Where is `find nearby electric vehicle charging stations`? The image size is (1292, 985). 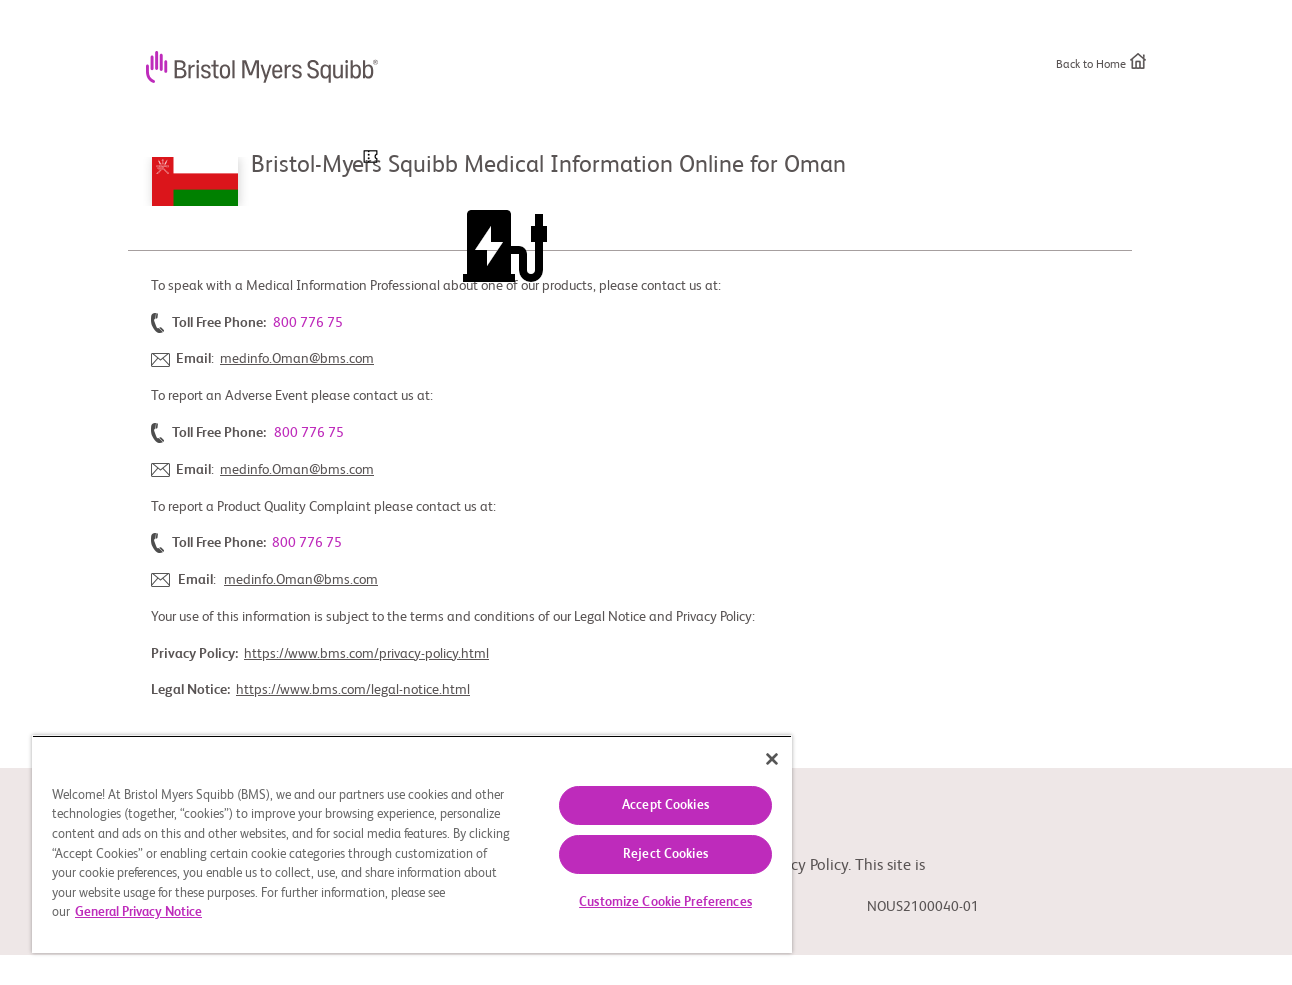 find nearby electric vehicle charging stations is located at coordinates (503, 246).